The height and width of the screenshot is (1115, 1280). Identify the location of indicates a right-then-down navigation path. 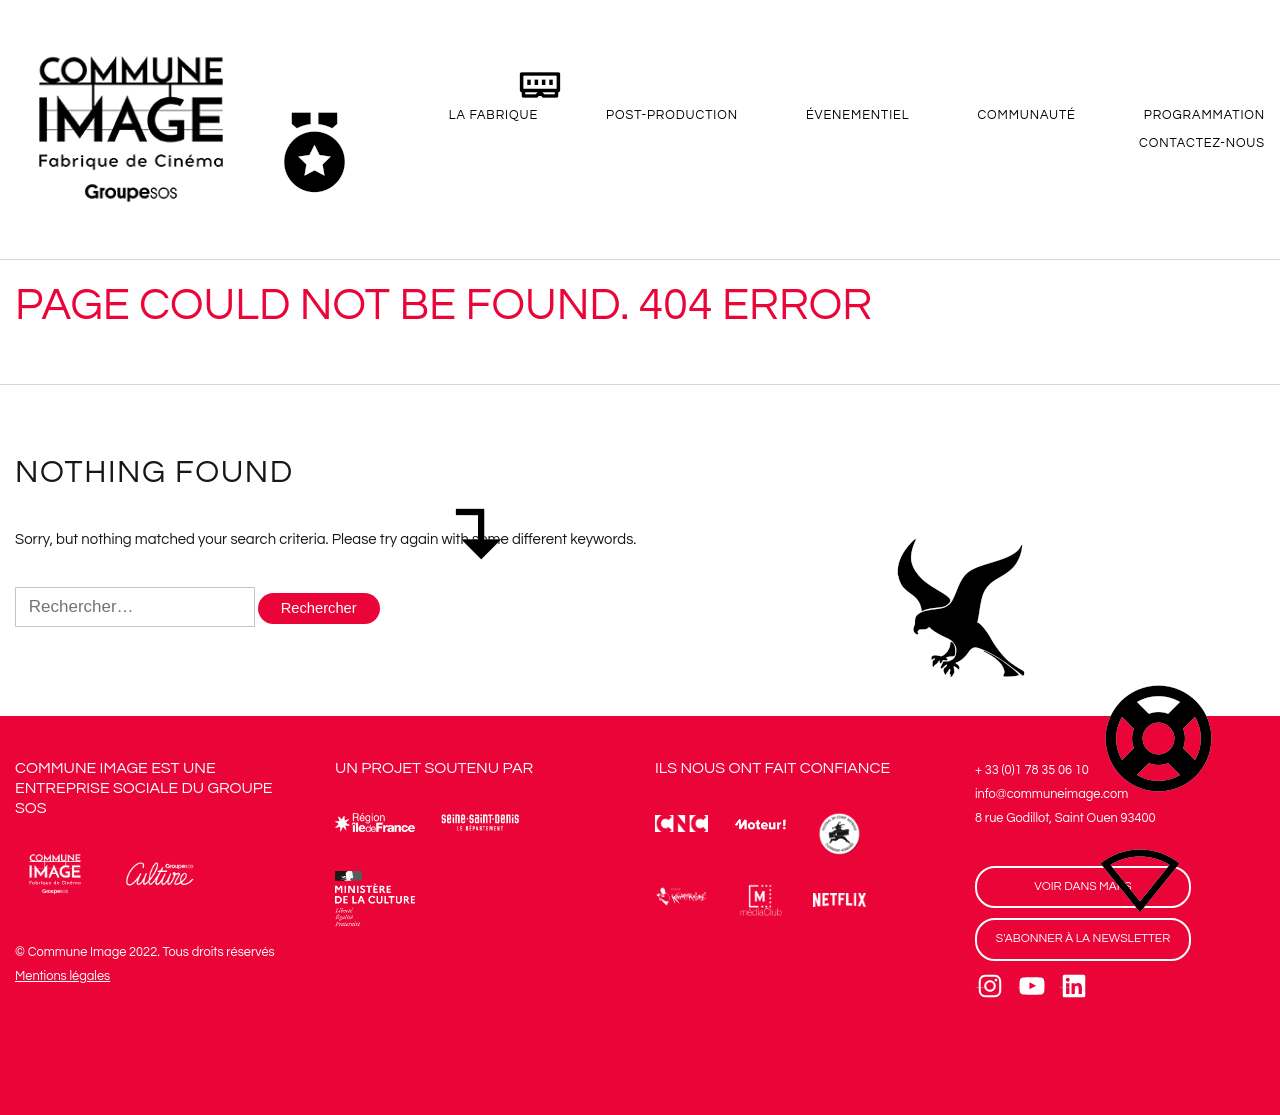
(478, 531).